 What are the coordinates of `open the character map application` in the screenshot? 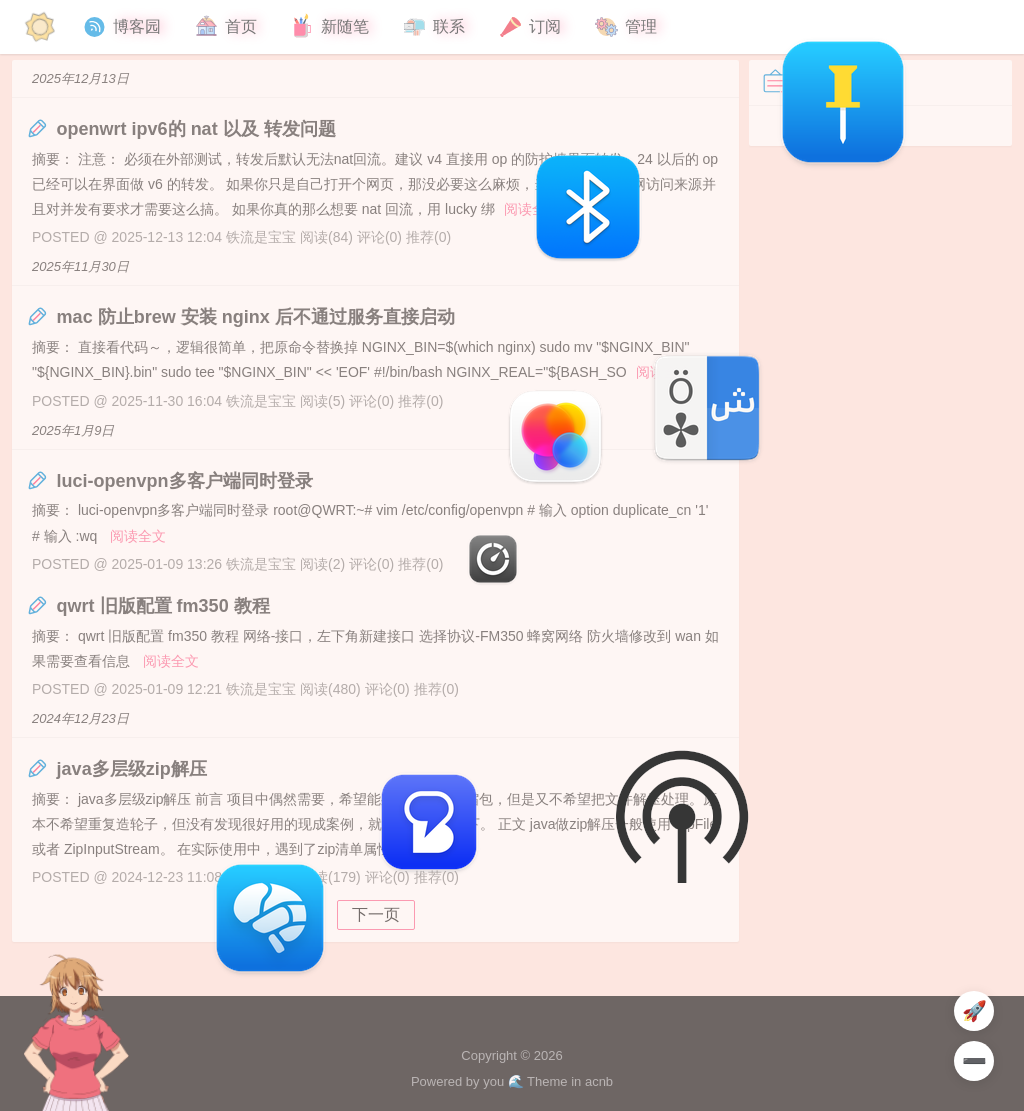 It's located at (707, 408).